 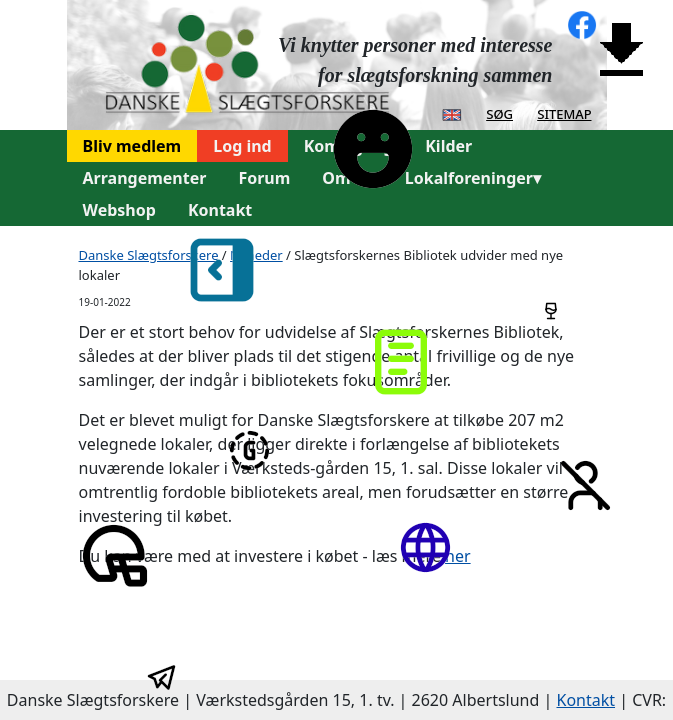 I want to click on view your notes, so click(x=401, y=362).